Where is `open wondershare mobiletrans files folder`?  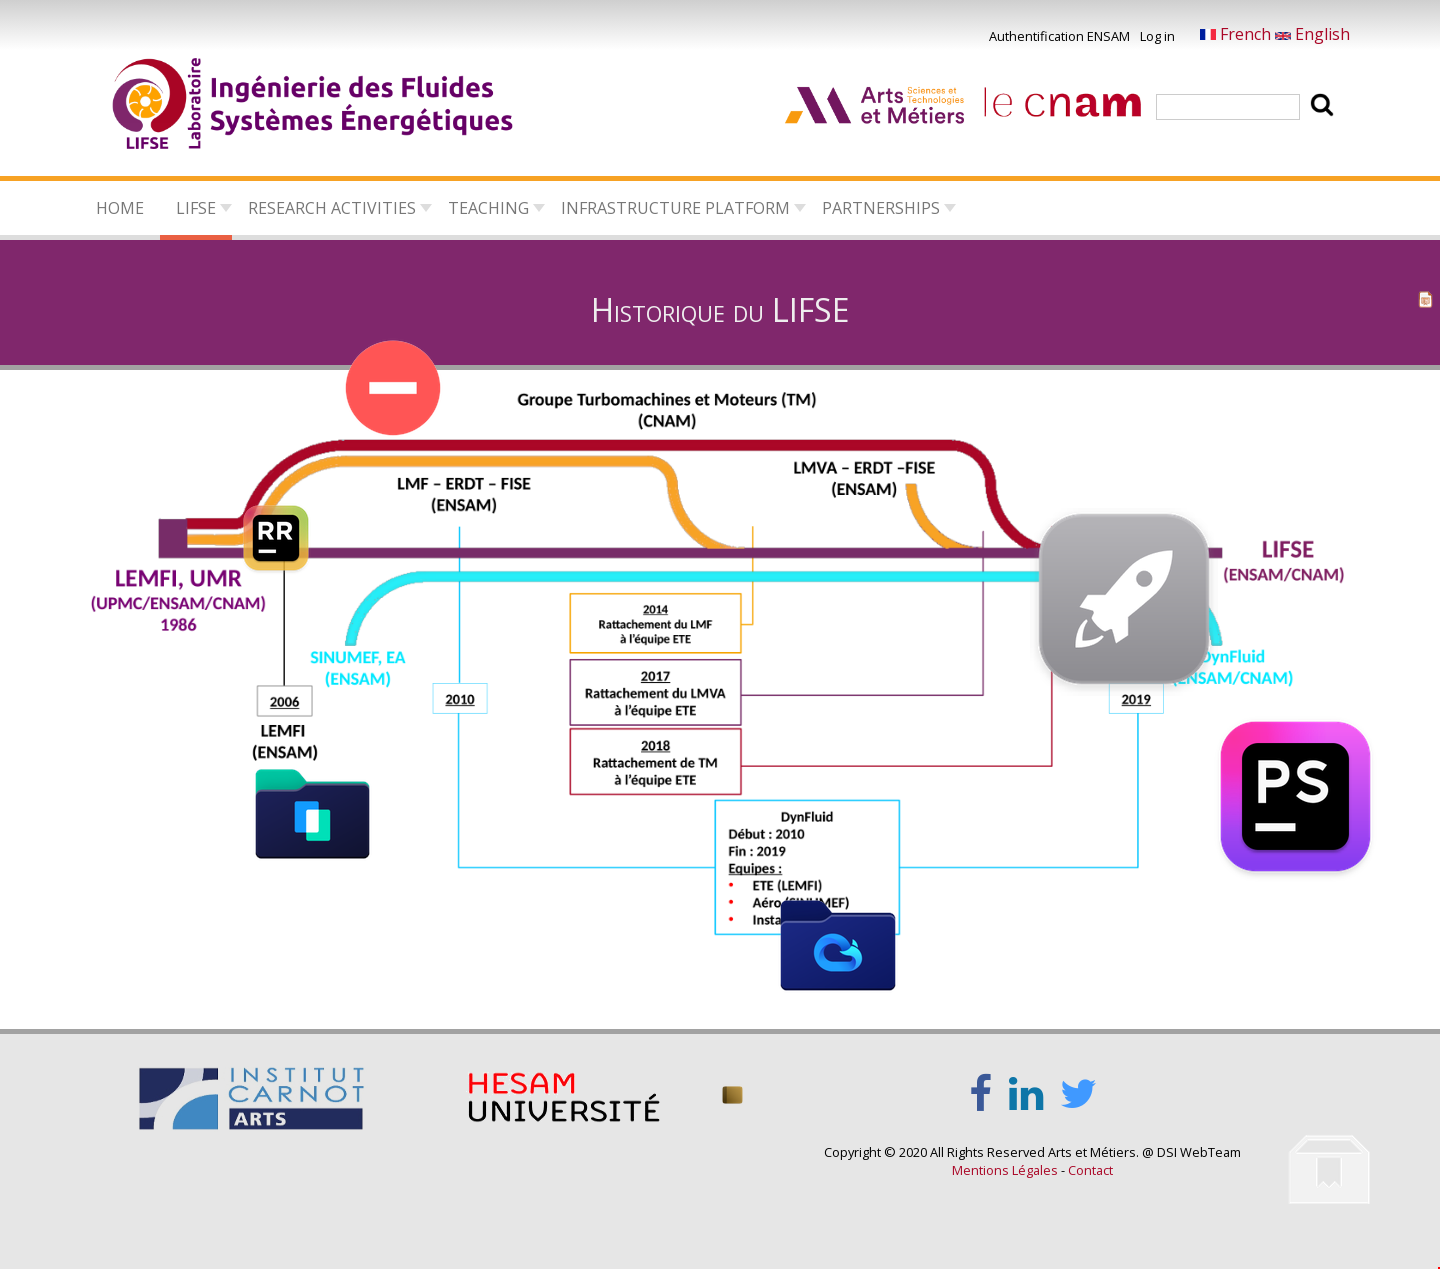
open wondershare mobiletrans files folder is located at coordinates (312, 817).